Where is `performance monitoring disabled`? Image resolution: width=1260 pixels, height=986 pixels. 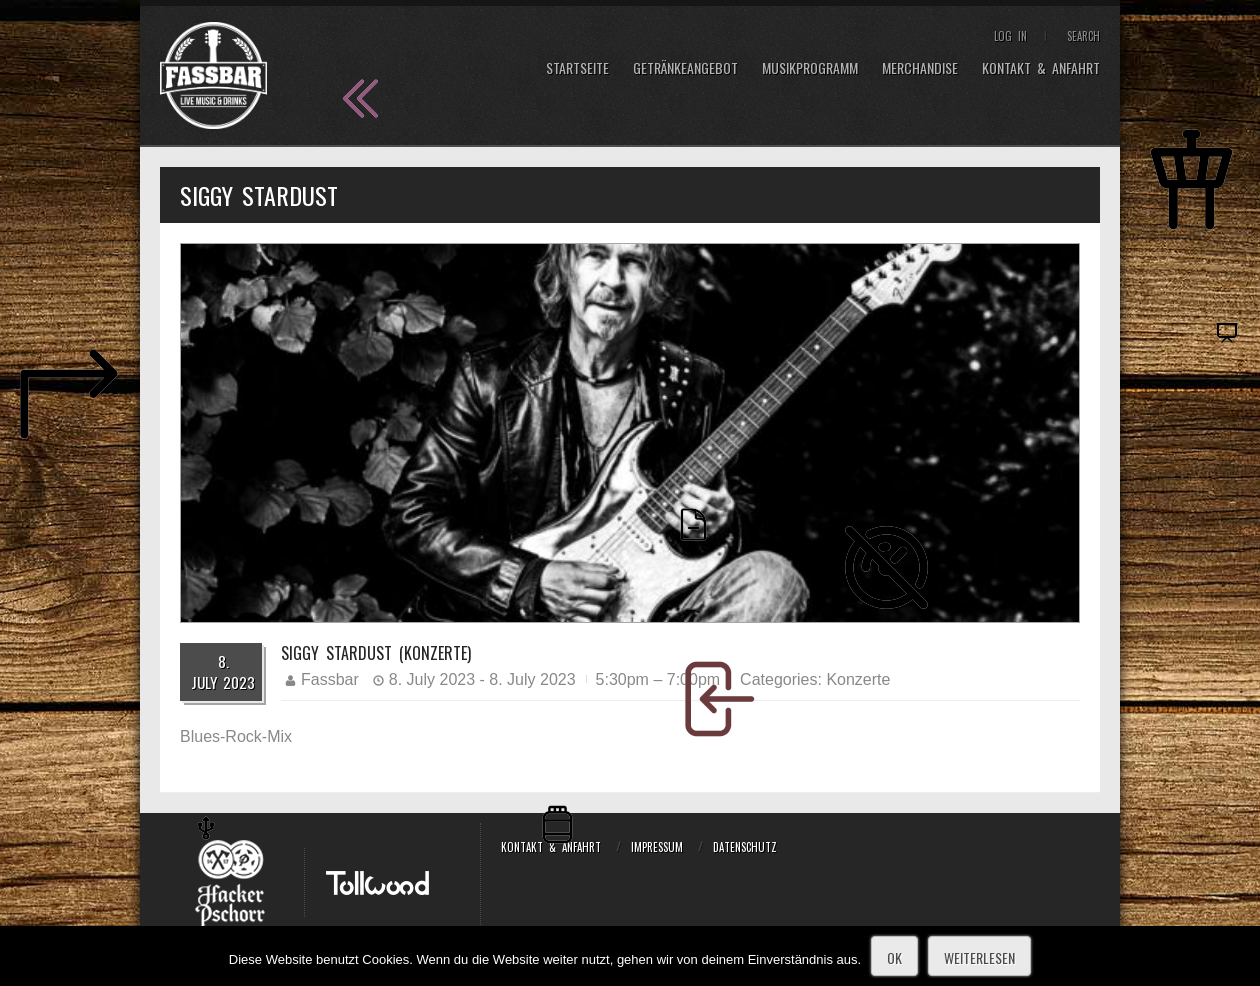
performance monitoring disabled is located at coordinates (886, 567).